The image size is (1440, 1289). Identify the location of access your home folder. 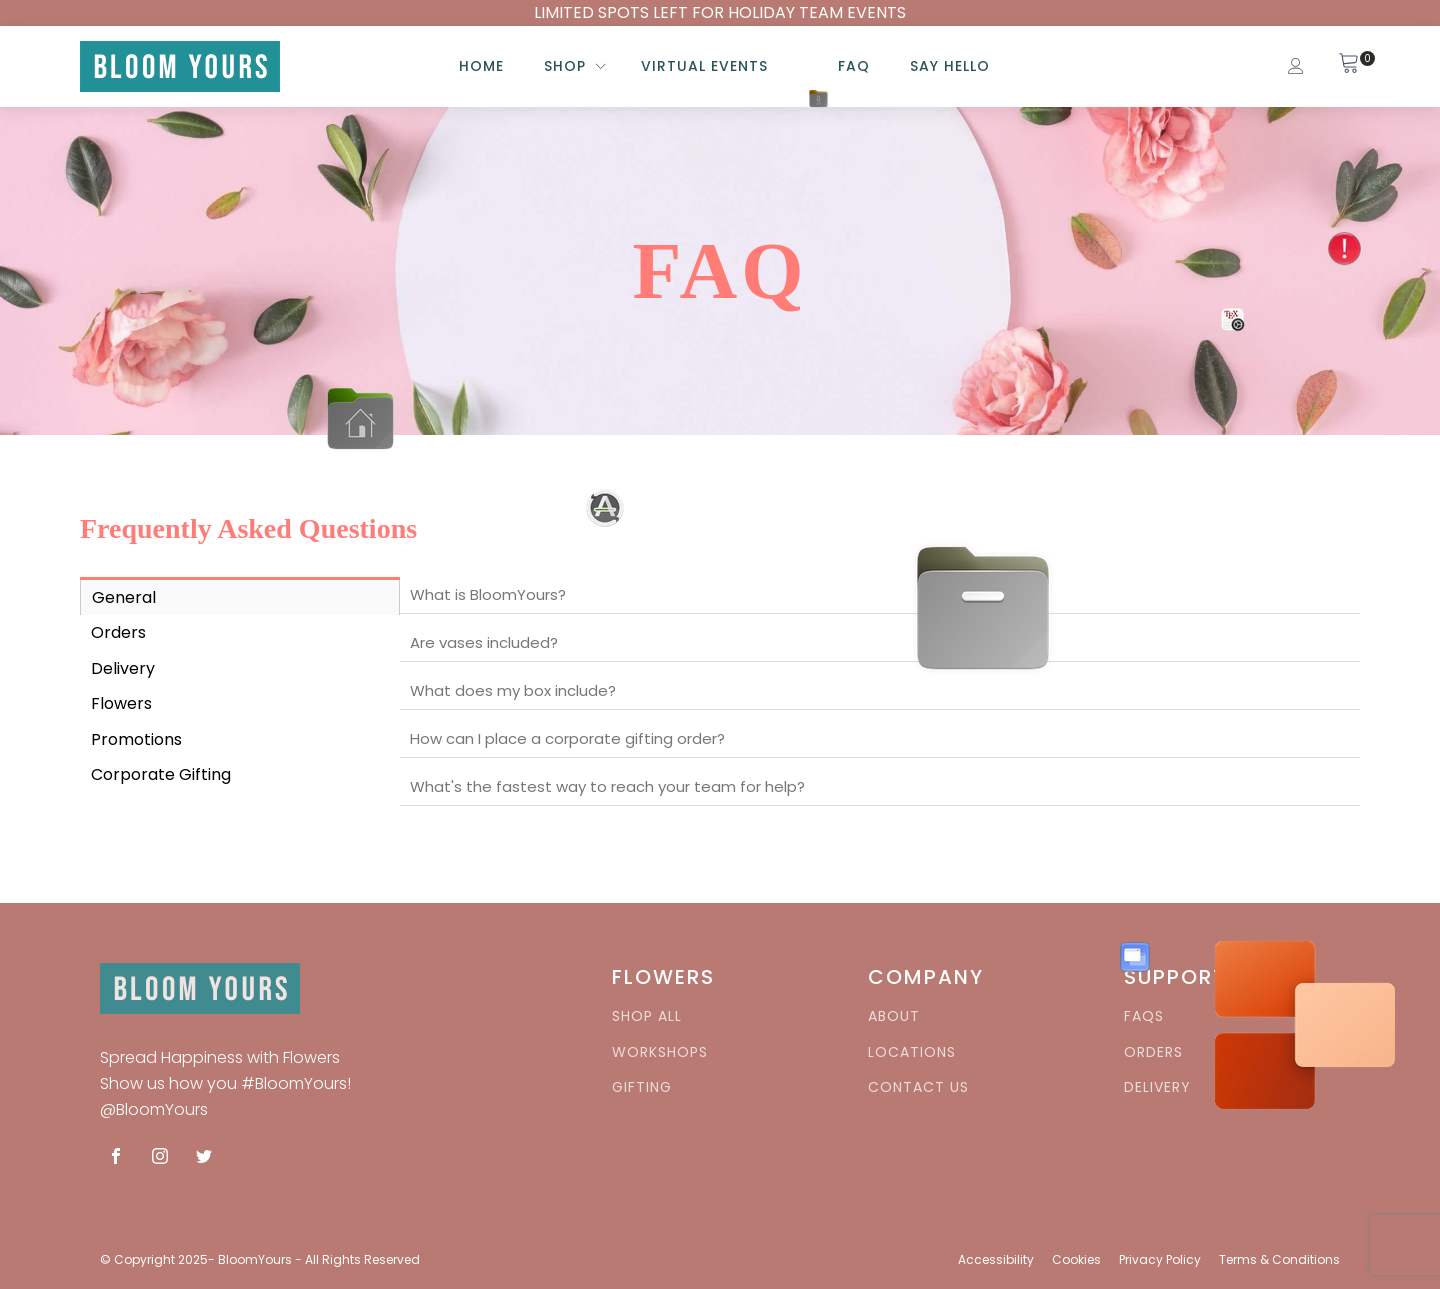
(360, 418).